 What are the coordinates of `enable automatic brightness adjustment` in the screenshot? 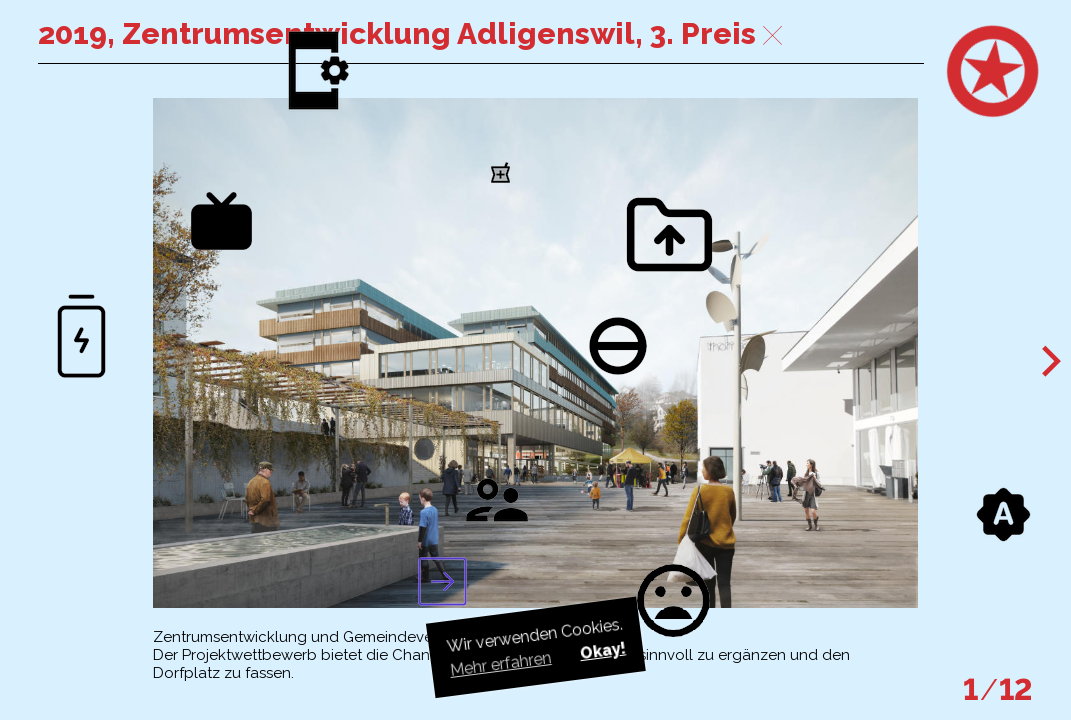 It's located at (1003, 514).